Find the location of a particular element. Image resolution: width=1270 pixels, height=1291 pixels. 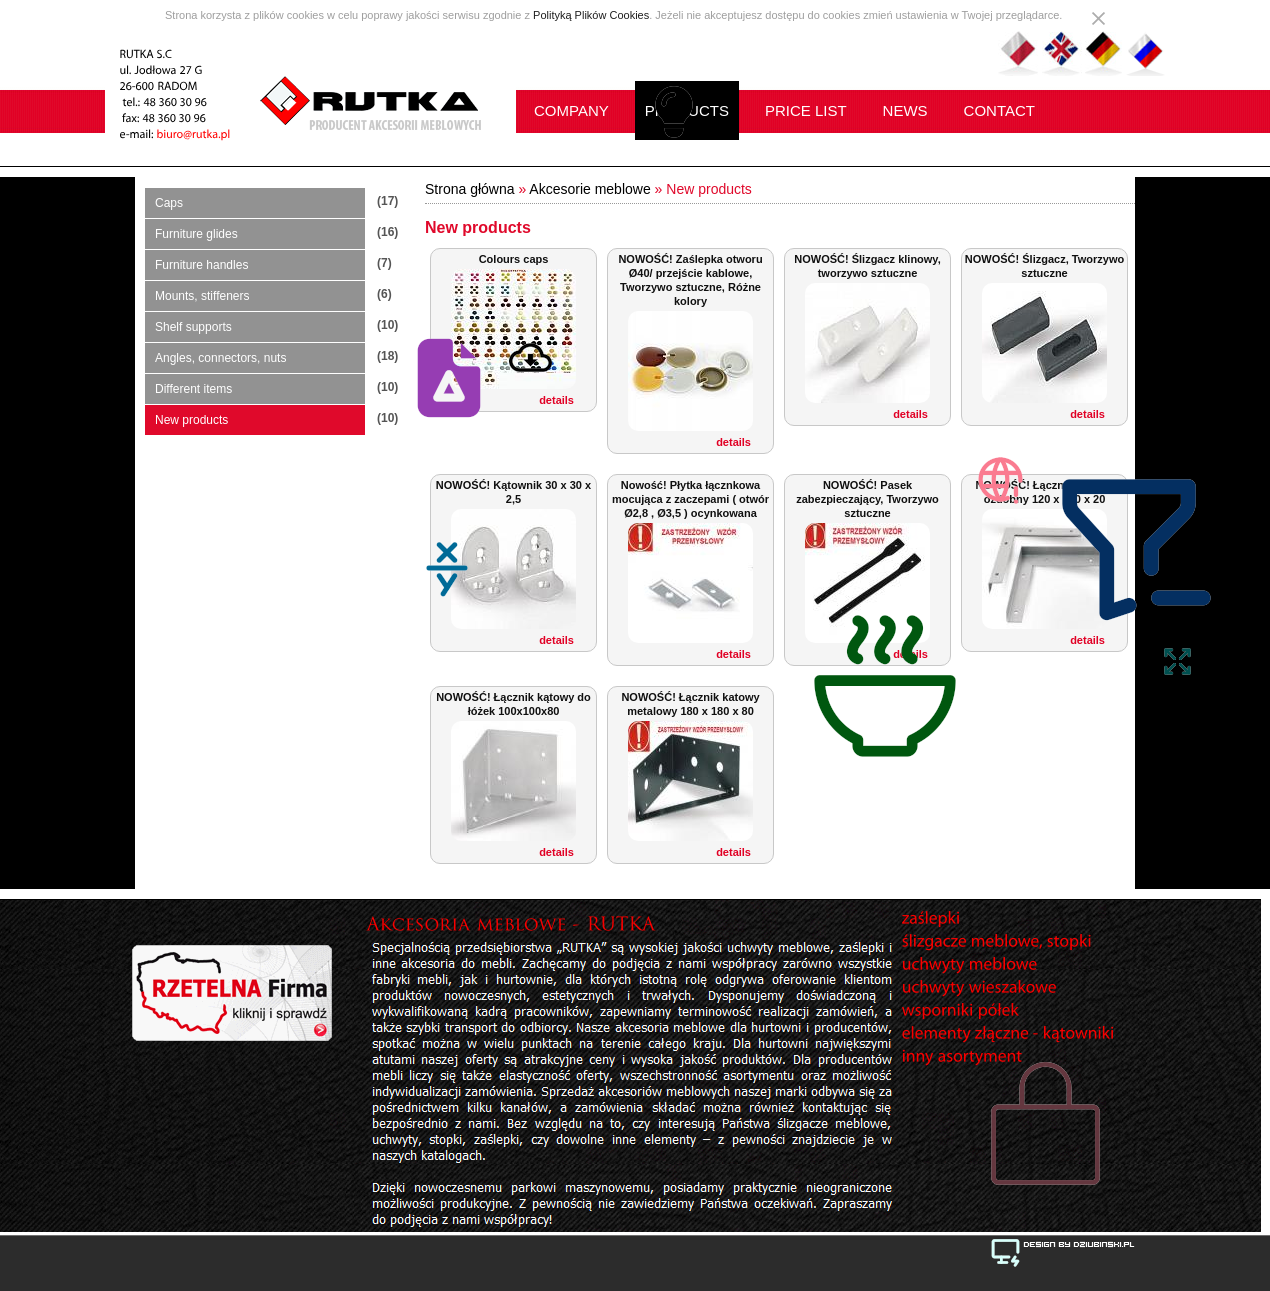

lock or secure this item is located at coordinates (1045, 1130).